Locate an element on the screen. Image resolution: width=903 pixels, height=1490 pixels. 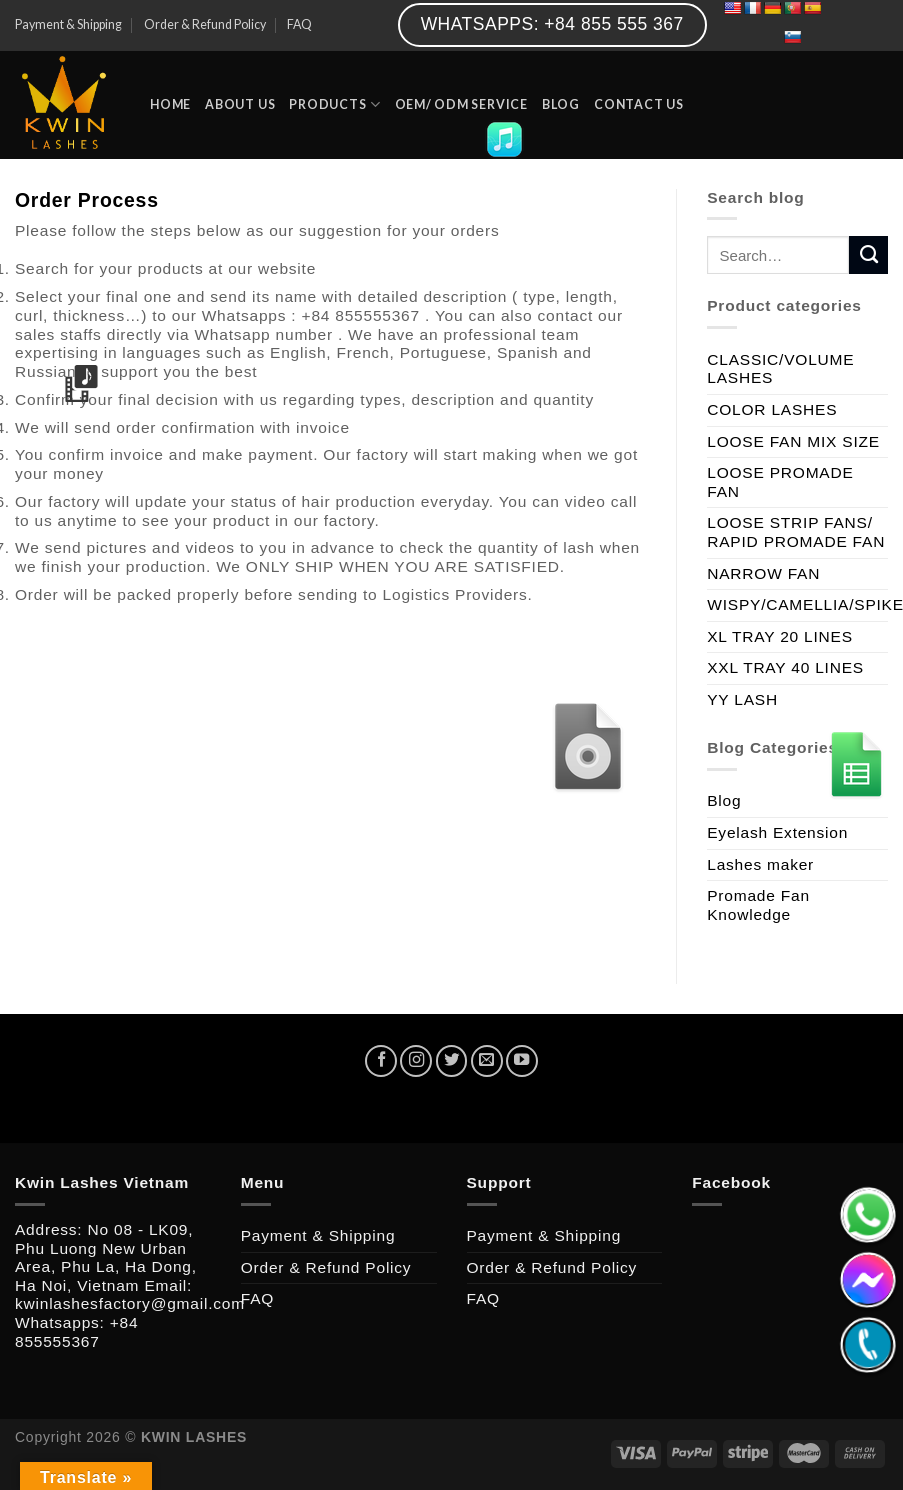
a CD or disc image file is located at coordinates (588, 748).